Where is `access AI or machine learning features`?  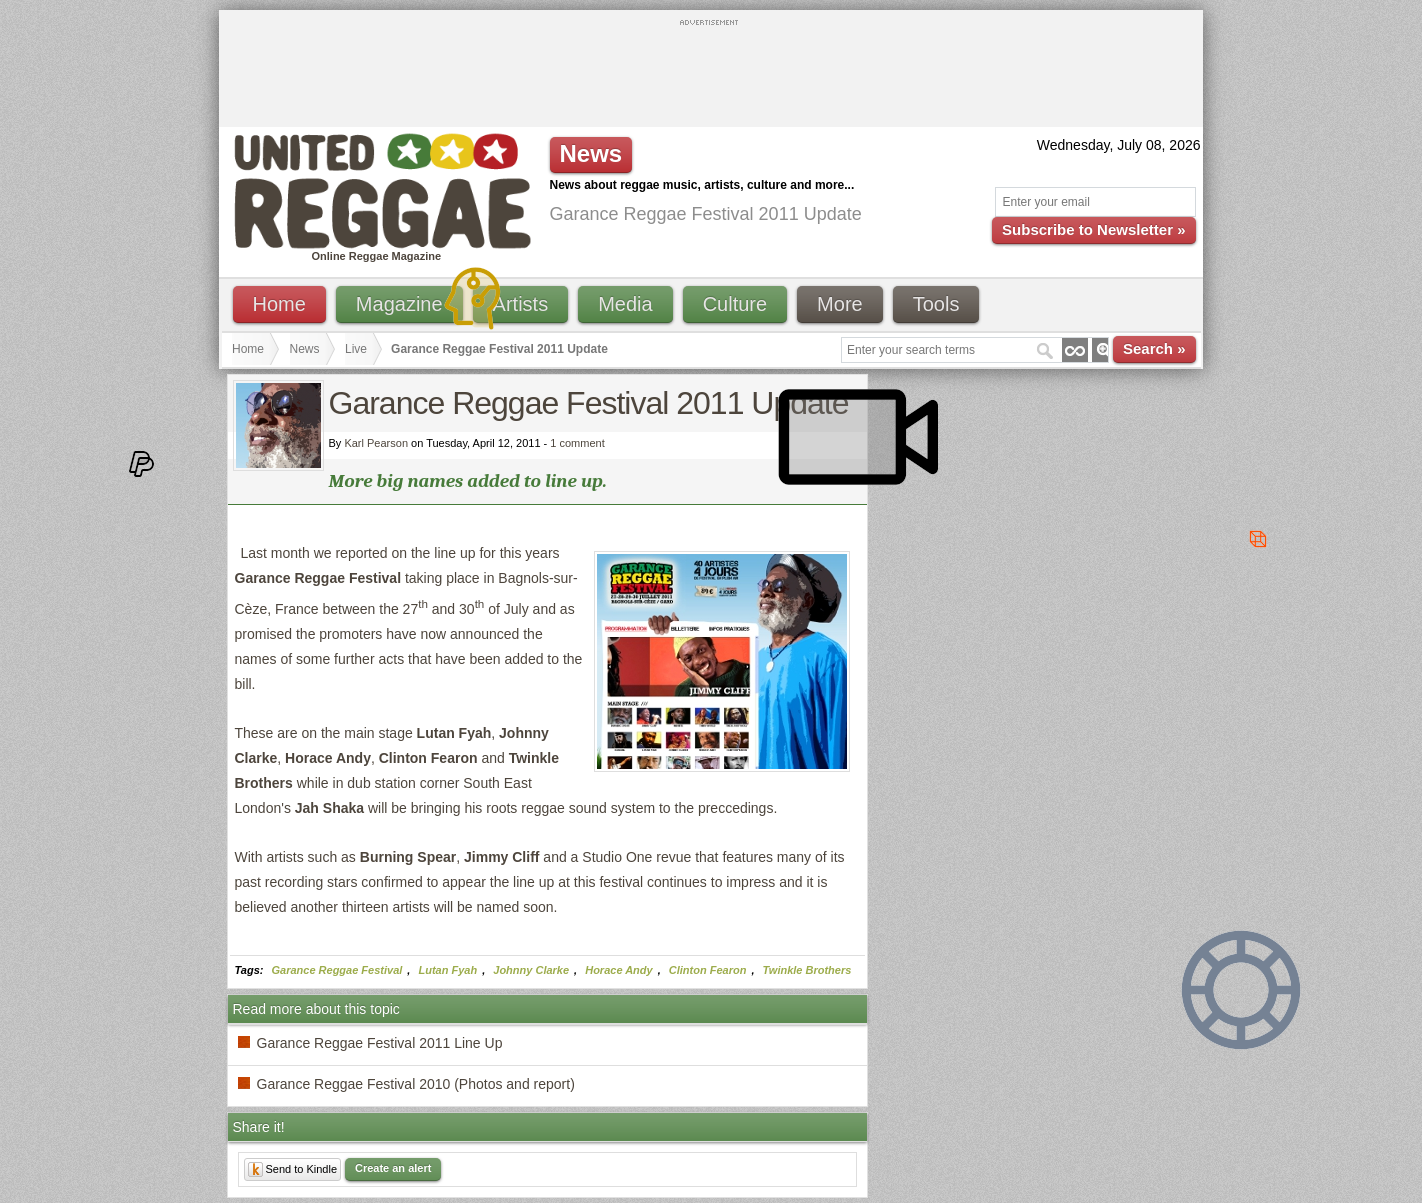
access AI or machine learning features is located at coordinates (473, 298).